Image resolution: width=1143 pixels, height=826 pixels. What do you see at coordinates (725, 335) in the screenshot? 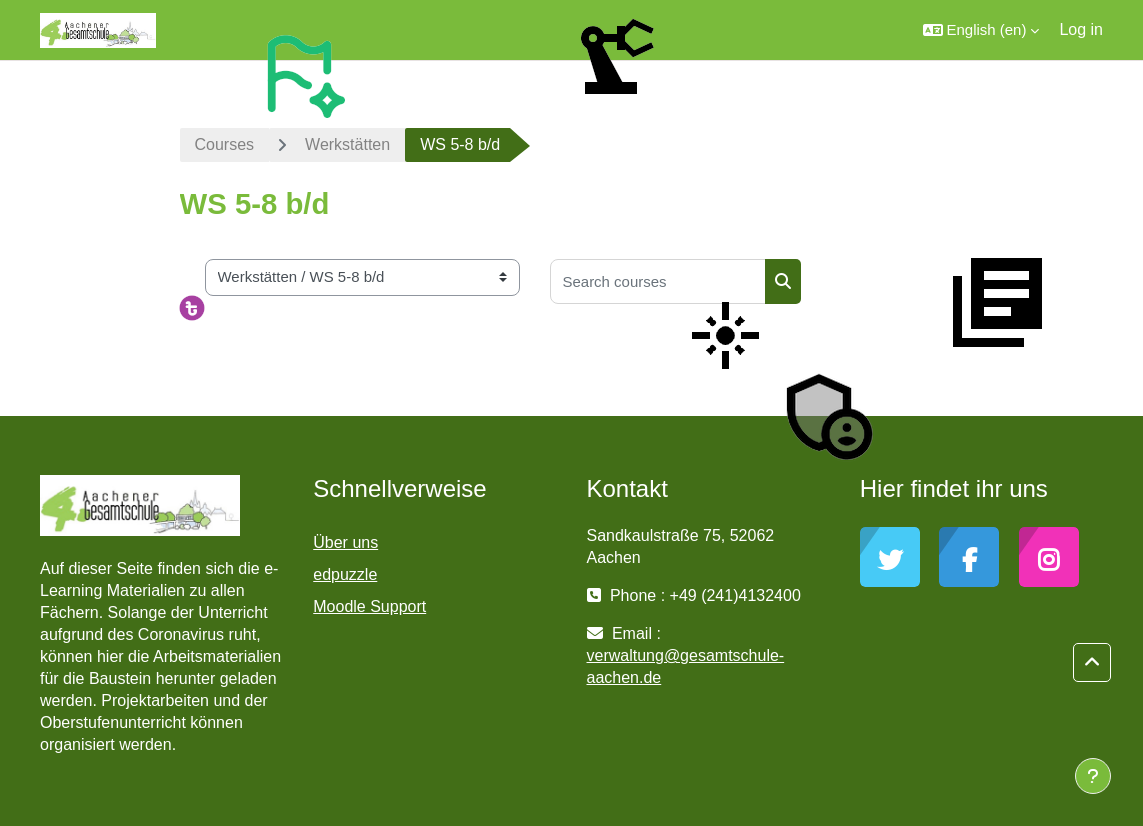
I see `add a lens flare effect to an image` at bounding box center [725, 335].